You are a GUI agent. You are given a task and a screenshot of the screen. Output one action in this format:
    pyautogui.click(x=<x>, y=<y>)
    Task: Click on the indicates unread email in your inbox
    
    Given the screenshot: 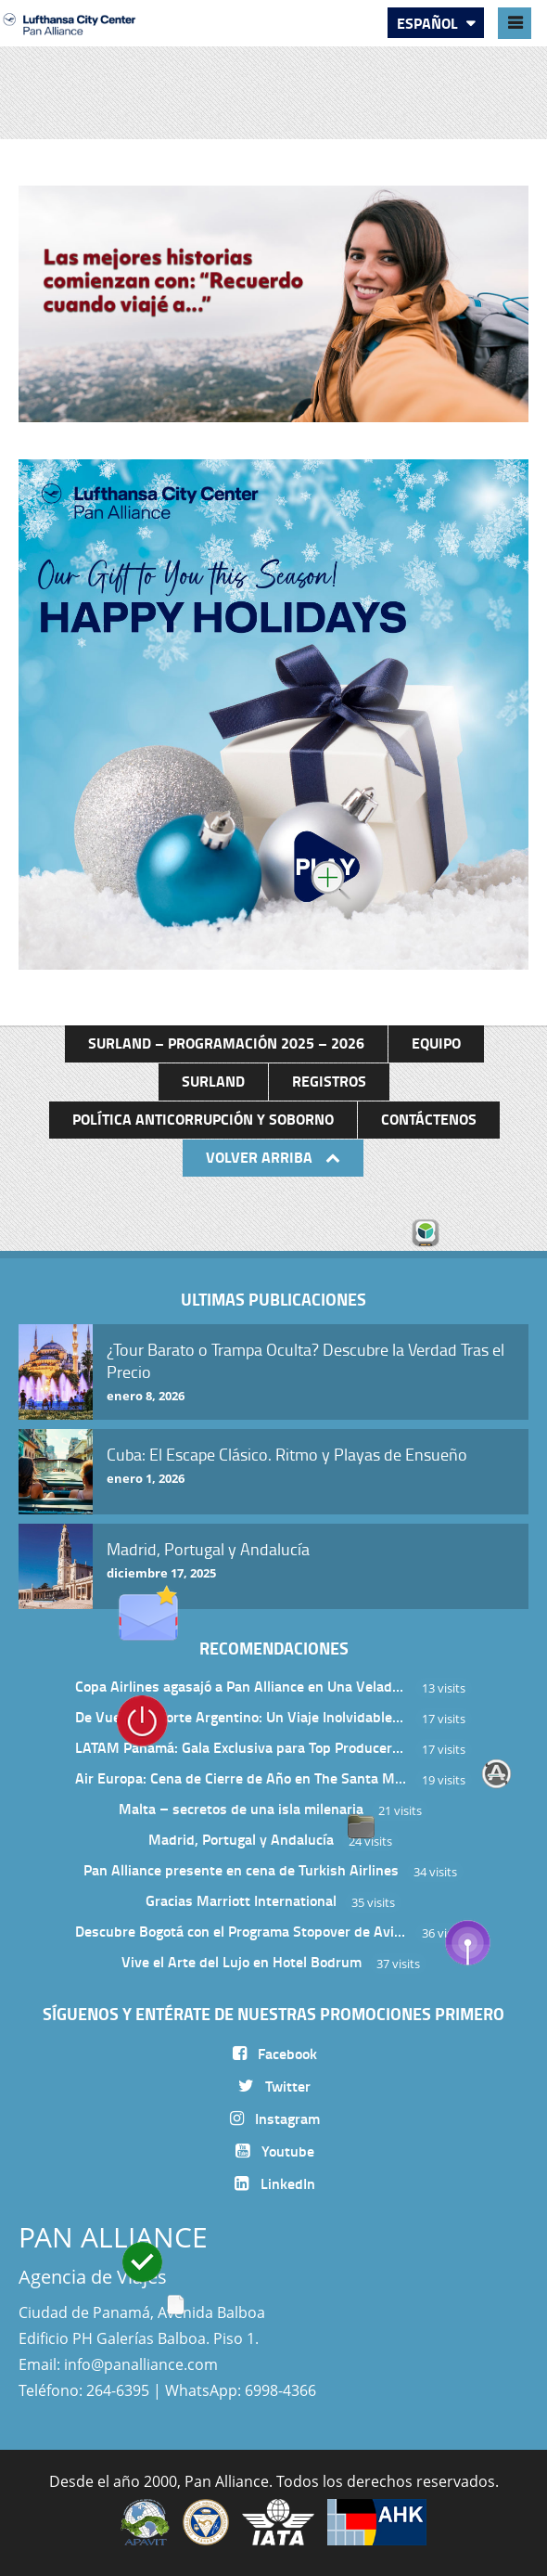 What is the action you would take?
    pyautogui.click(x=148, y=1617)
    